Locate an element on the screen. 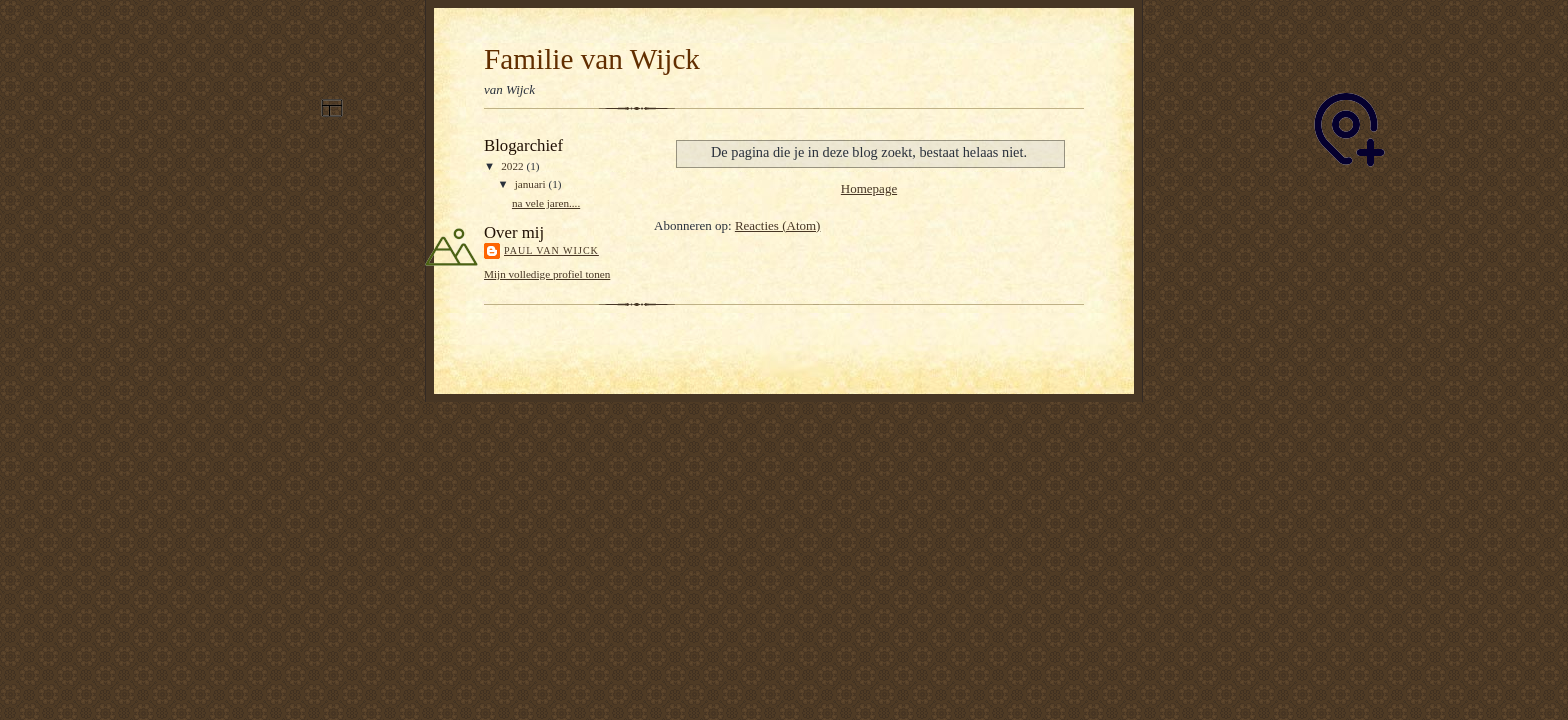 This screenshot has width=1568, height=720. view landscape or nature photos is located at coordinates (451, 249).